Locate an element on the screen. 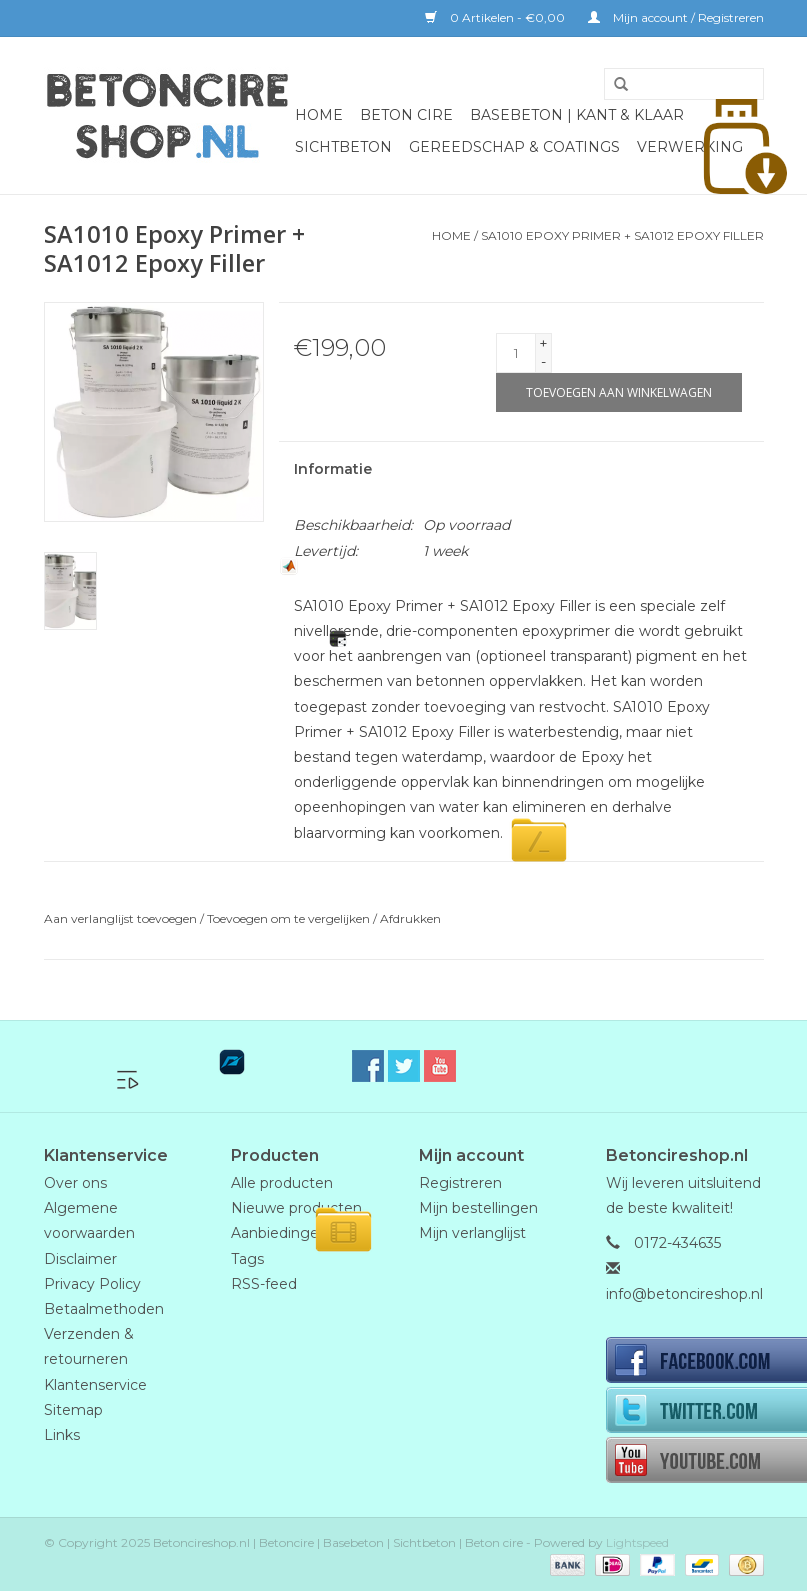 This screenshot has width=807, height=1591. configure network server sharing preferences is located at coordinates (338, 639).